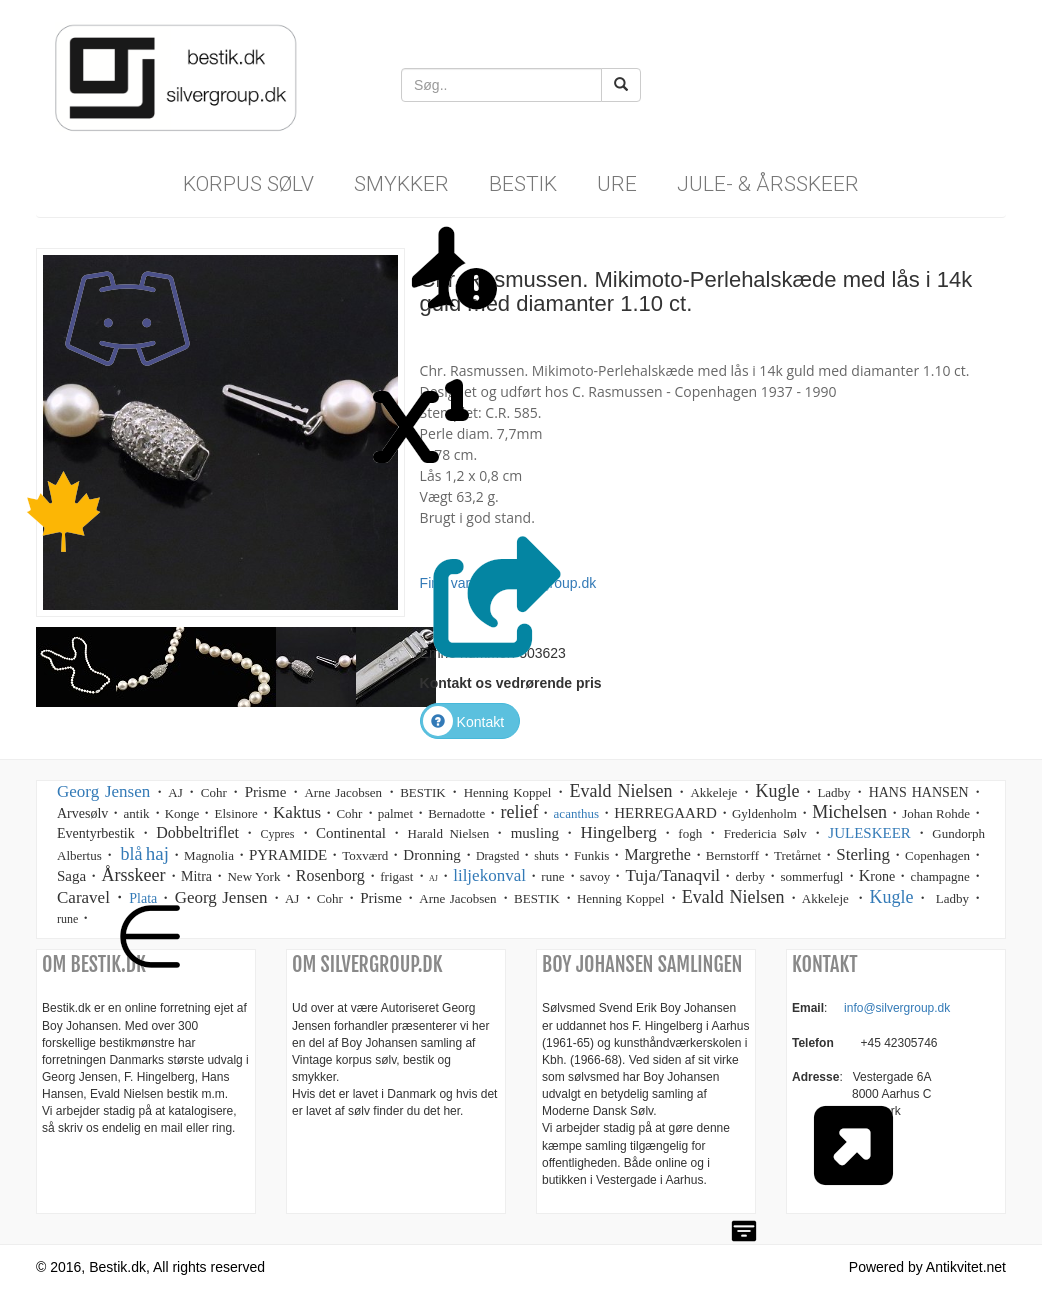 Image resolution: width=1042 pixels, height=1309 pixels. I want to click on flight alert or travel warning notification, so click(451, 268).